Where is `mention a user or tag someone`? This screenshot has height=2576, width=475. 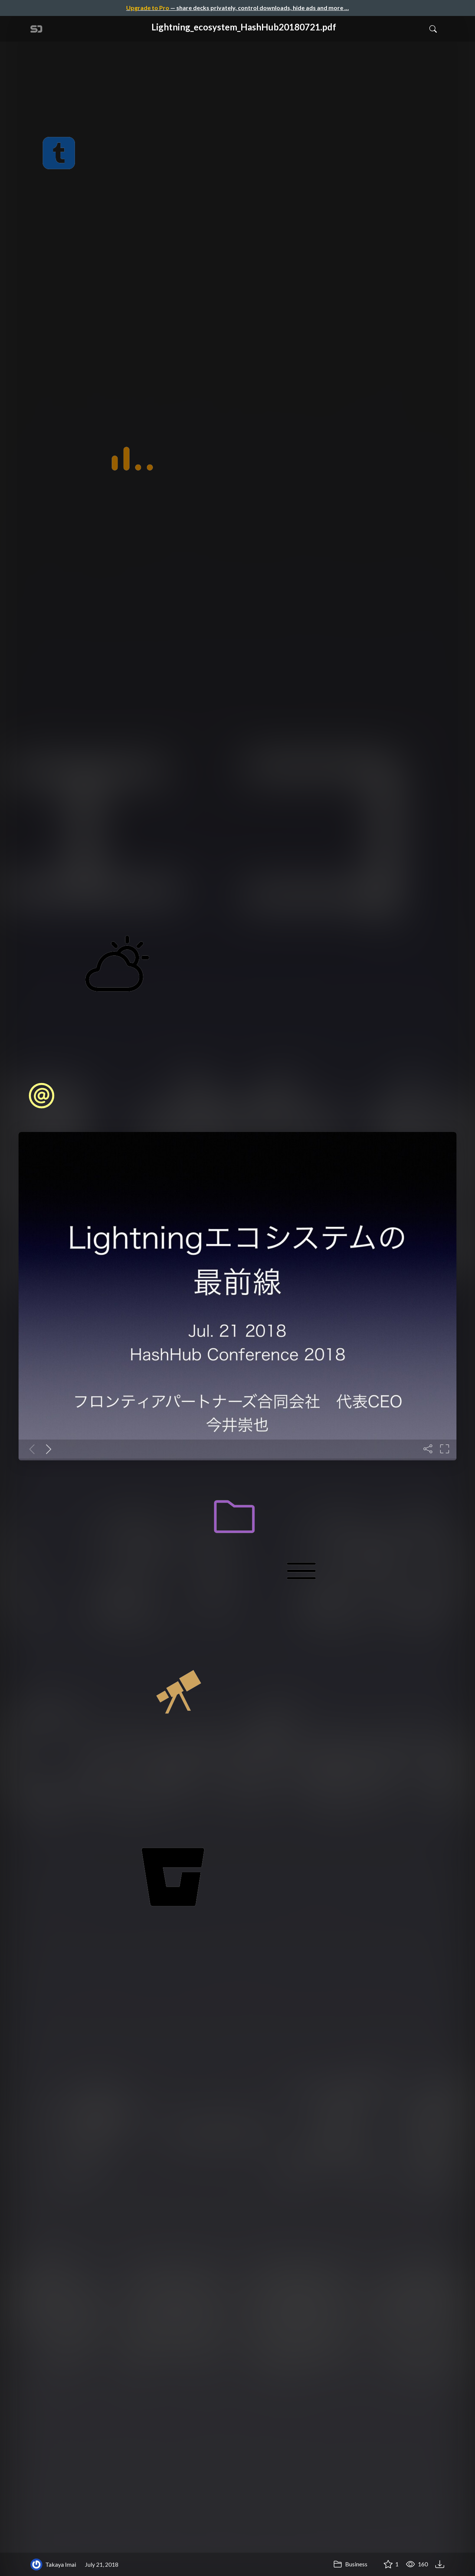 mention a user or tag someone is located at coordinates (42, 1096).